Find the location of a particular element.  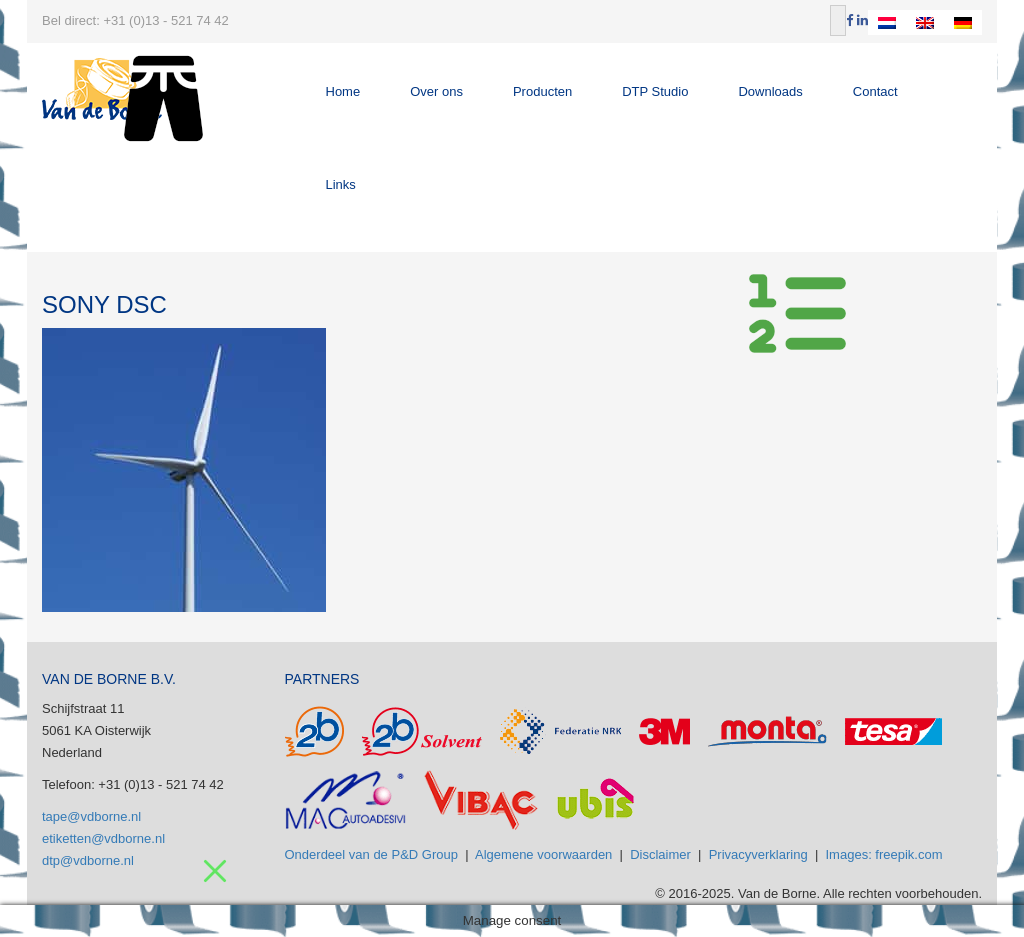

close the current window or dialog is located at coordinates (215, 871).